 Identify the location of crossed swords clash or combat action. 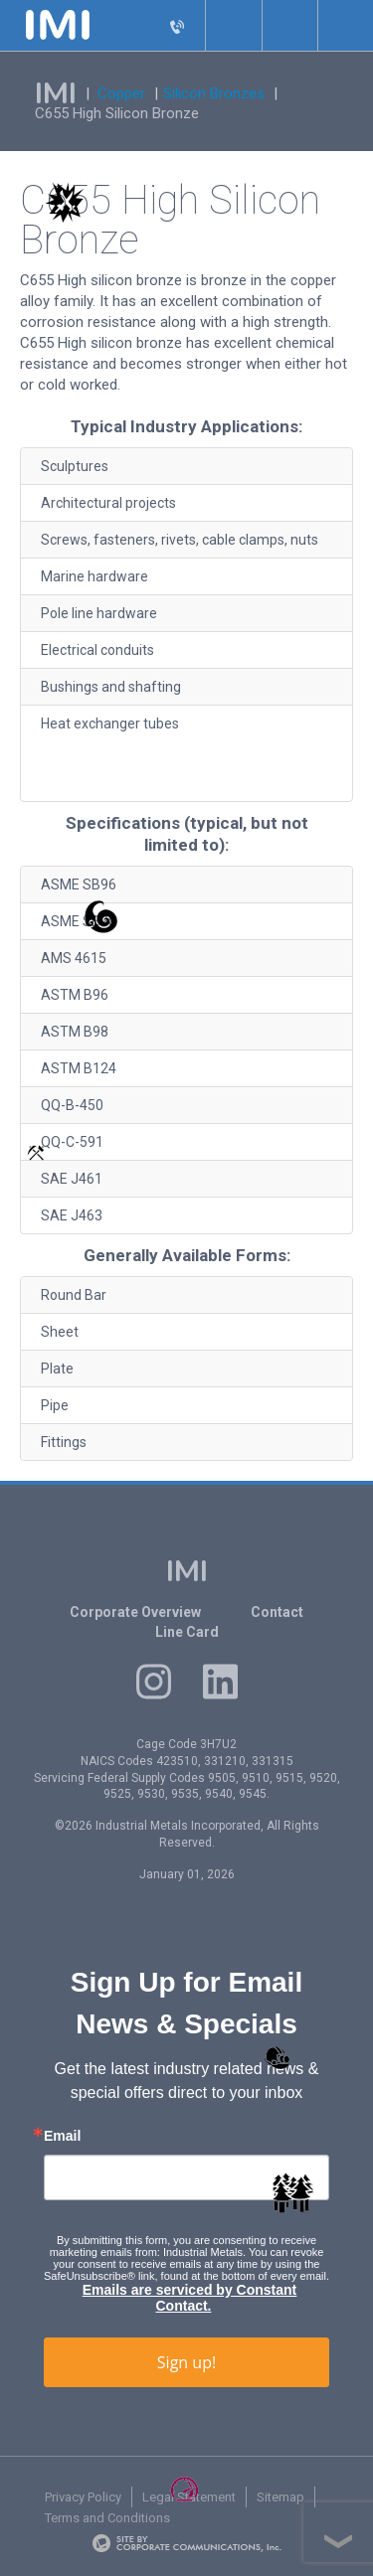
(66, 203).